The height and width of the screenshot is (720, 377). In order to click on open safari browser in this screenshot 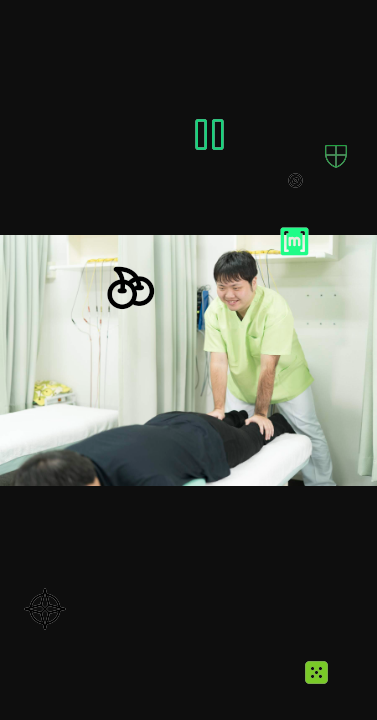, I will do `click(295, 180)`.